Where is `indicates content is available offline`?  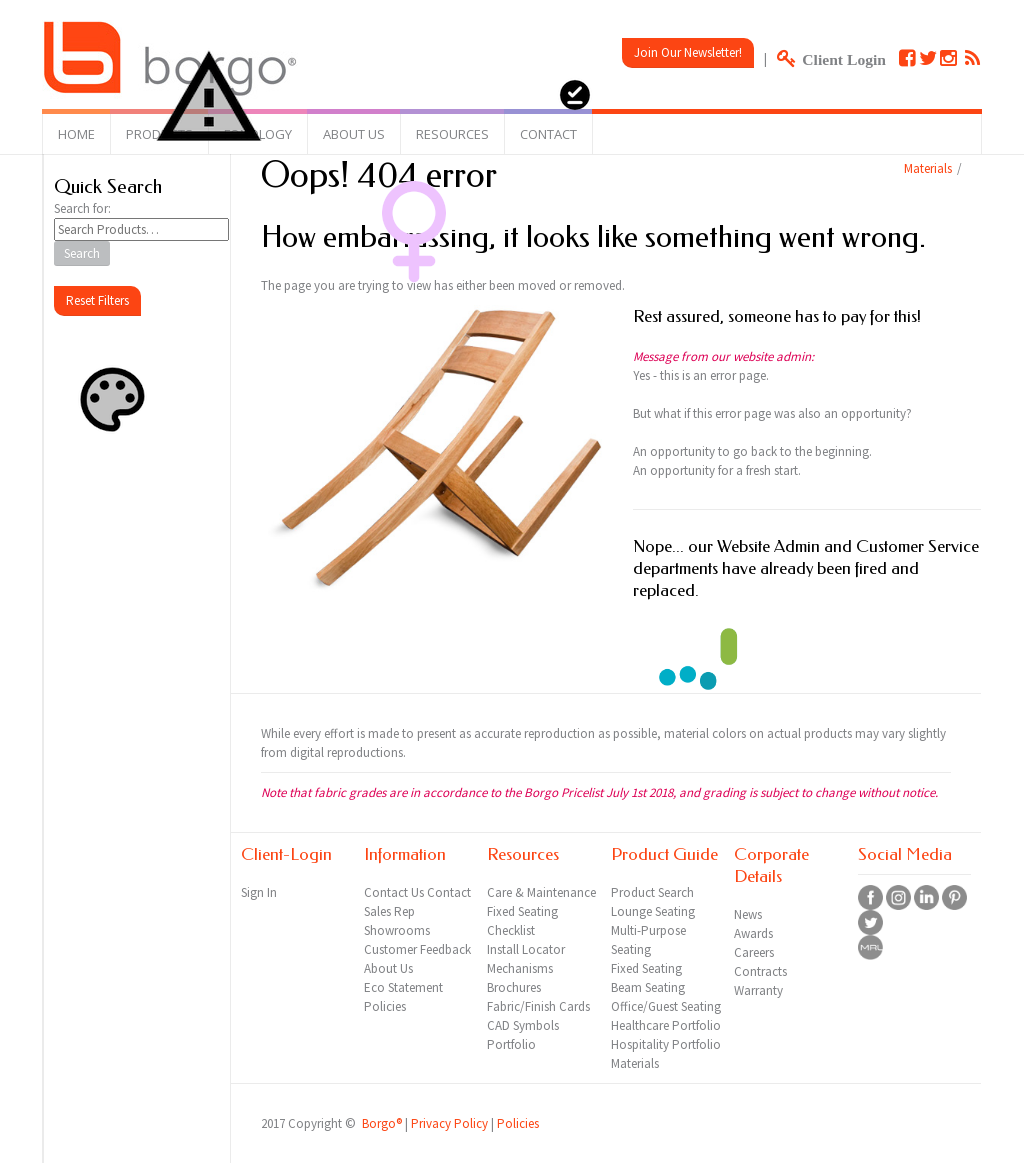
indicates content is available offline is located at coordinates (575, 95).